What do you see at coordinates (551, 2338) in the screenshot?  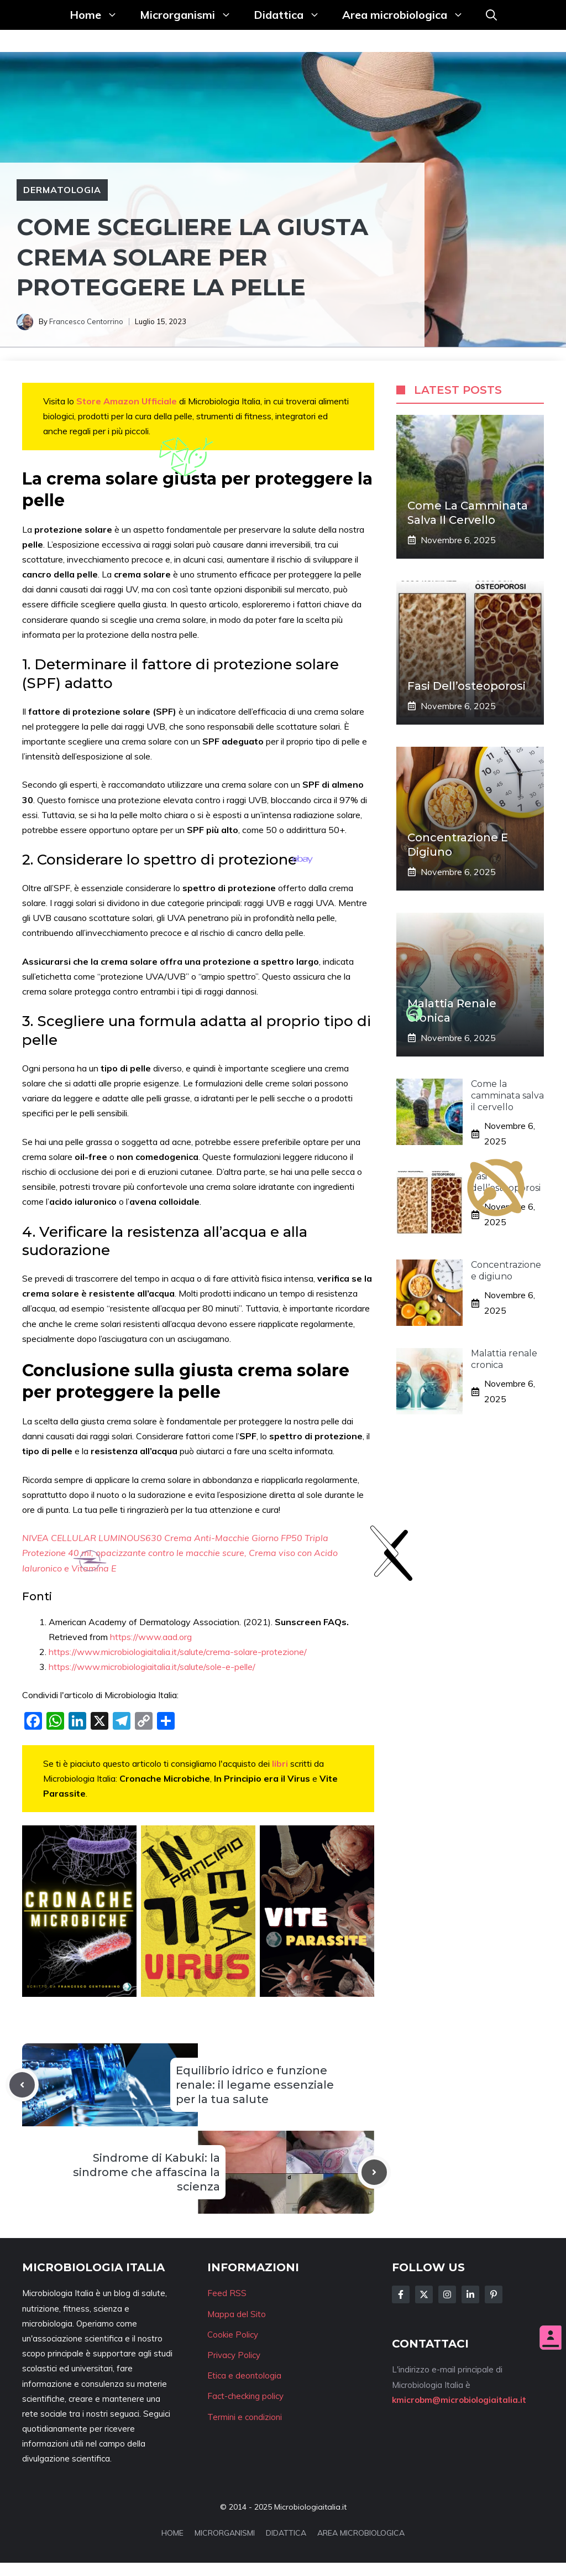 I see `open contacts or address book` at bounding box center [551, 2338].